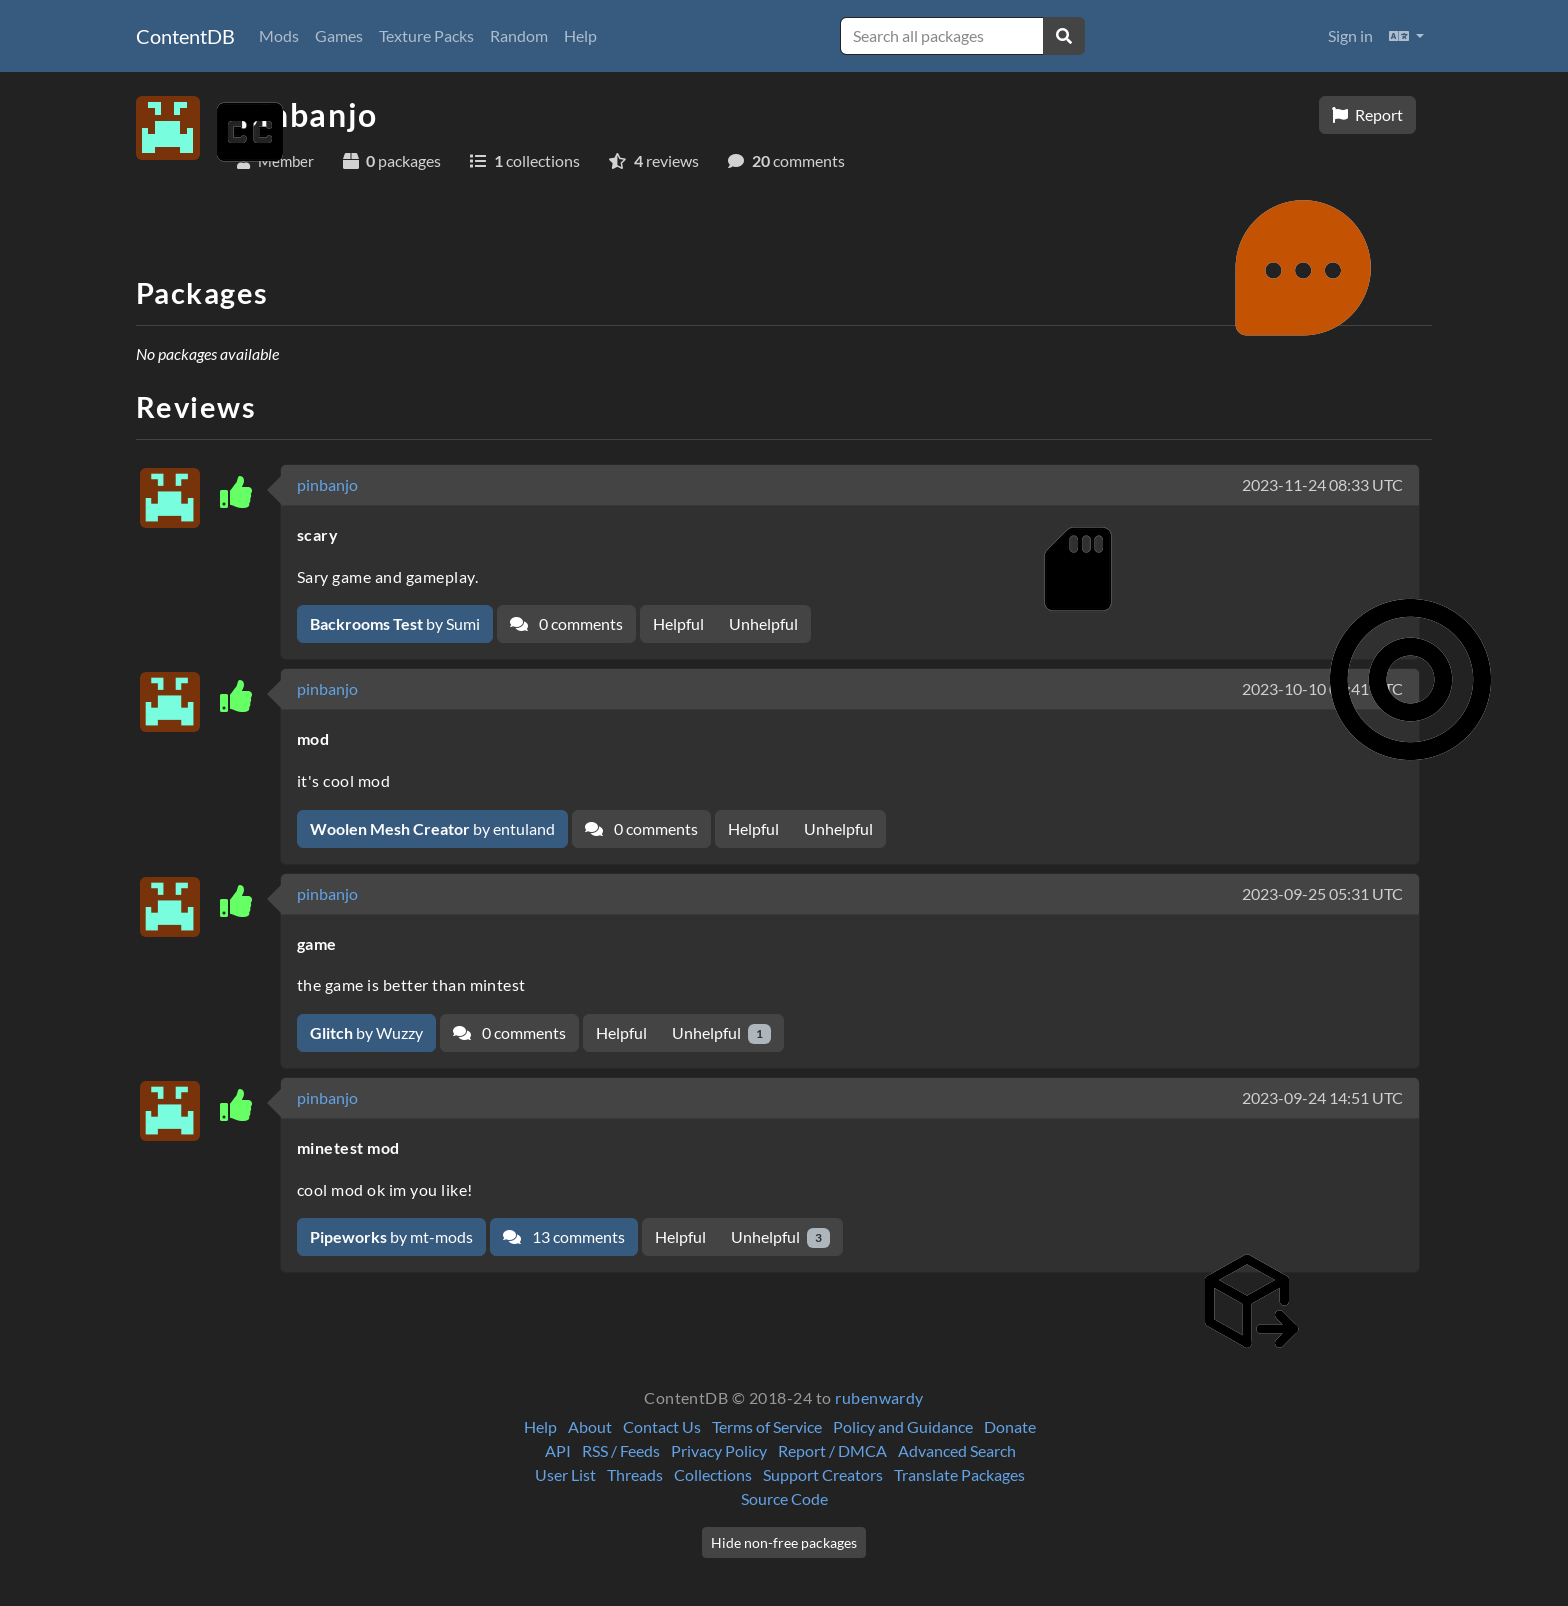 The width and height of the screenshot is (1568, 1606). Describe the element at coordinates (1078, 569) in the screenshot. I see `access SD card storage` at that location.